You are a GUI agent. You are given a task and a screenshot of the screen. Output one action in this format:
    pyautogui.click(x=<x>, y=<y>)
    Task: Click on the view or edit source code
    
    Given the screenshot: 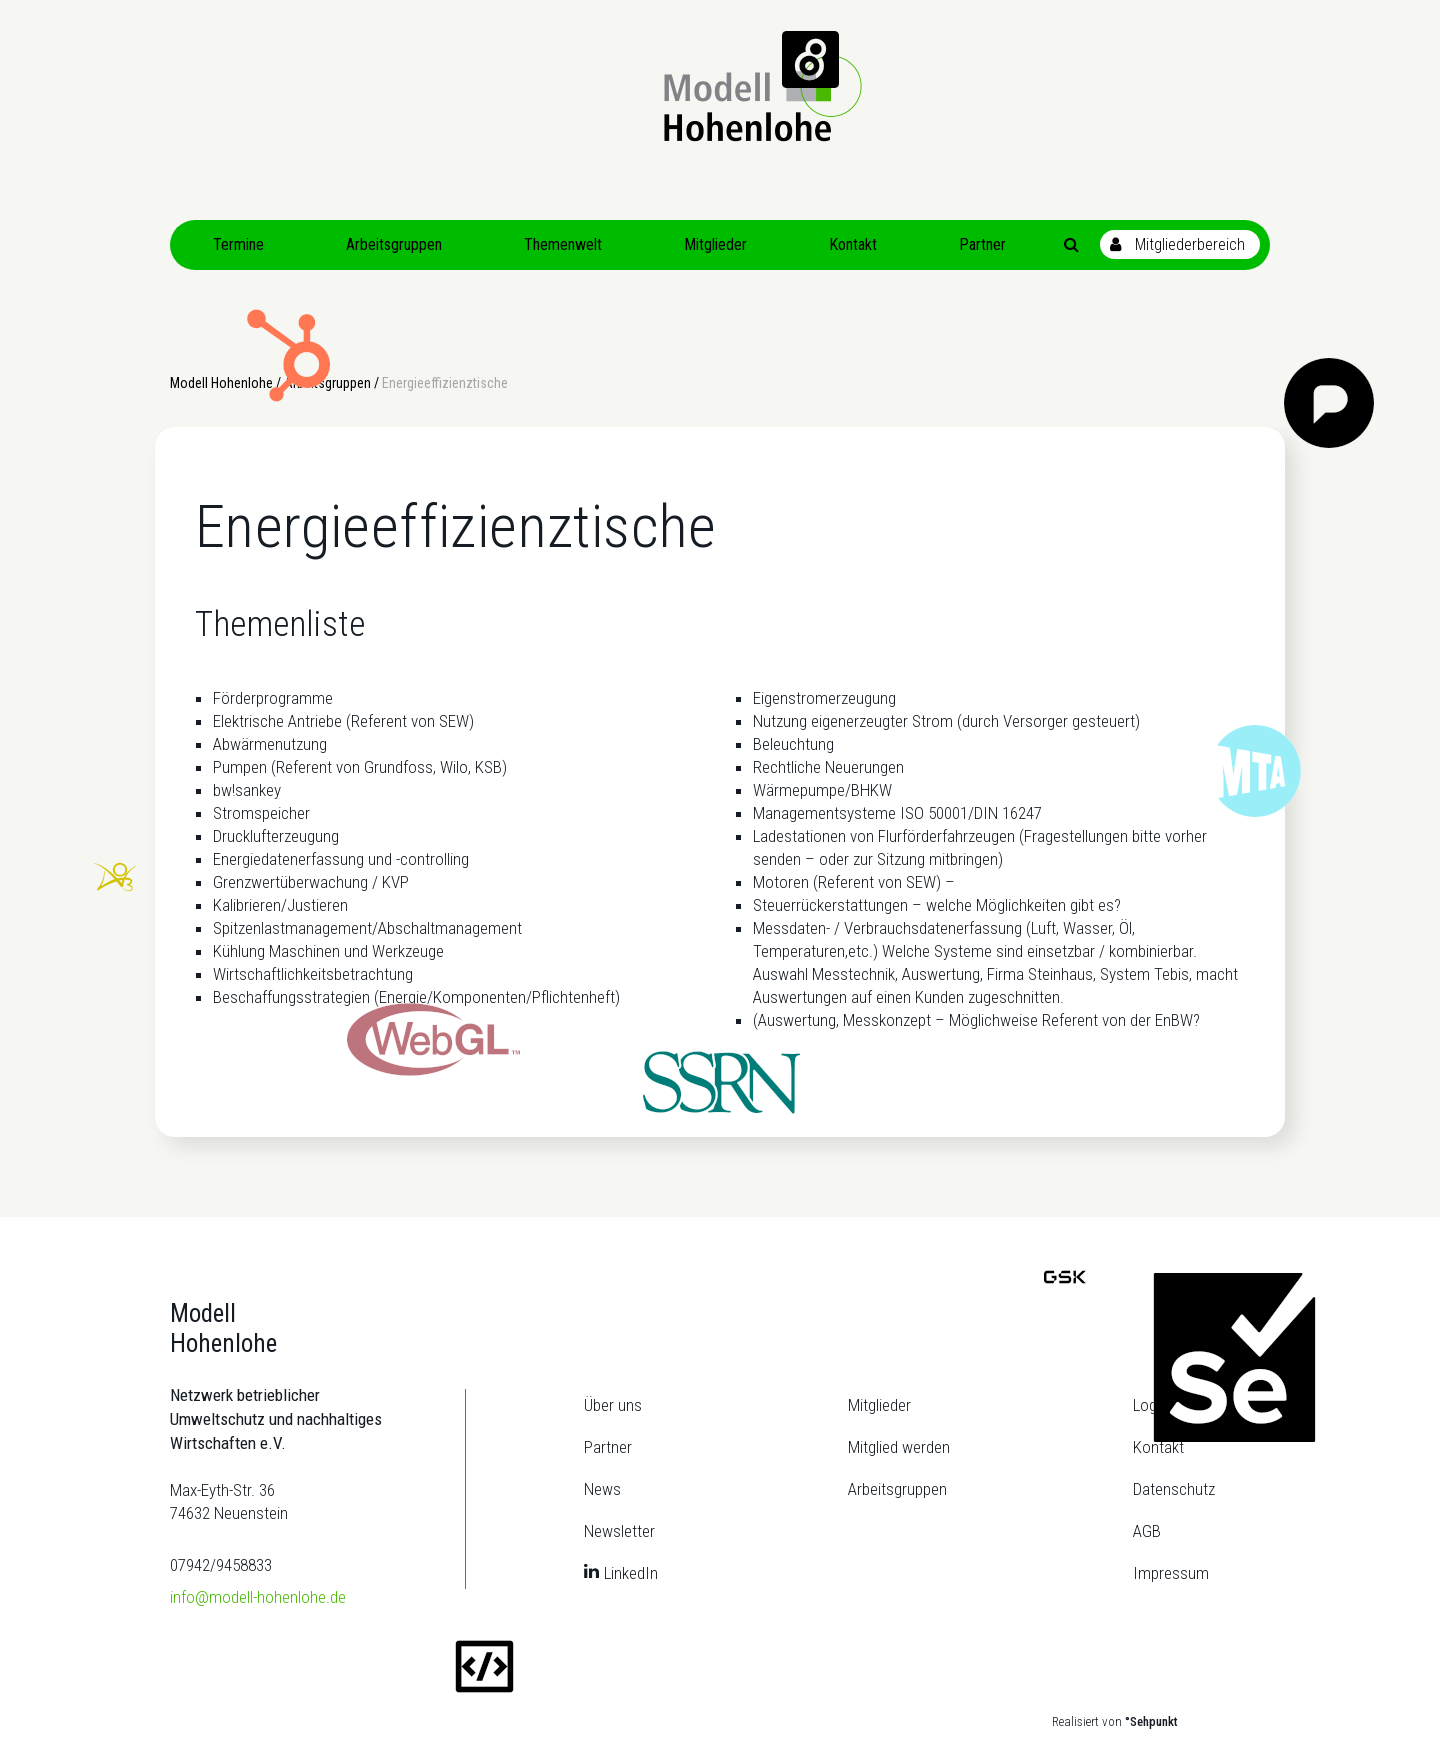 What is the action you would take?
    pyautogui.click(x=484, y=1666)
    